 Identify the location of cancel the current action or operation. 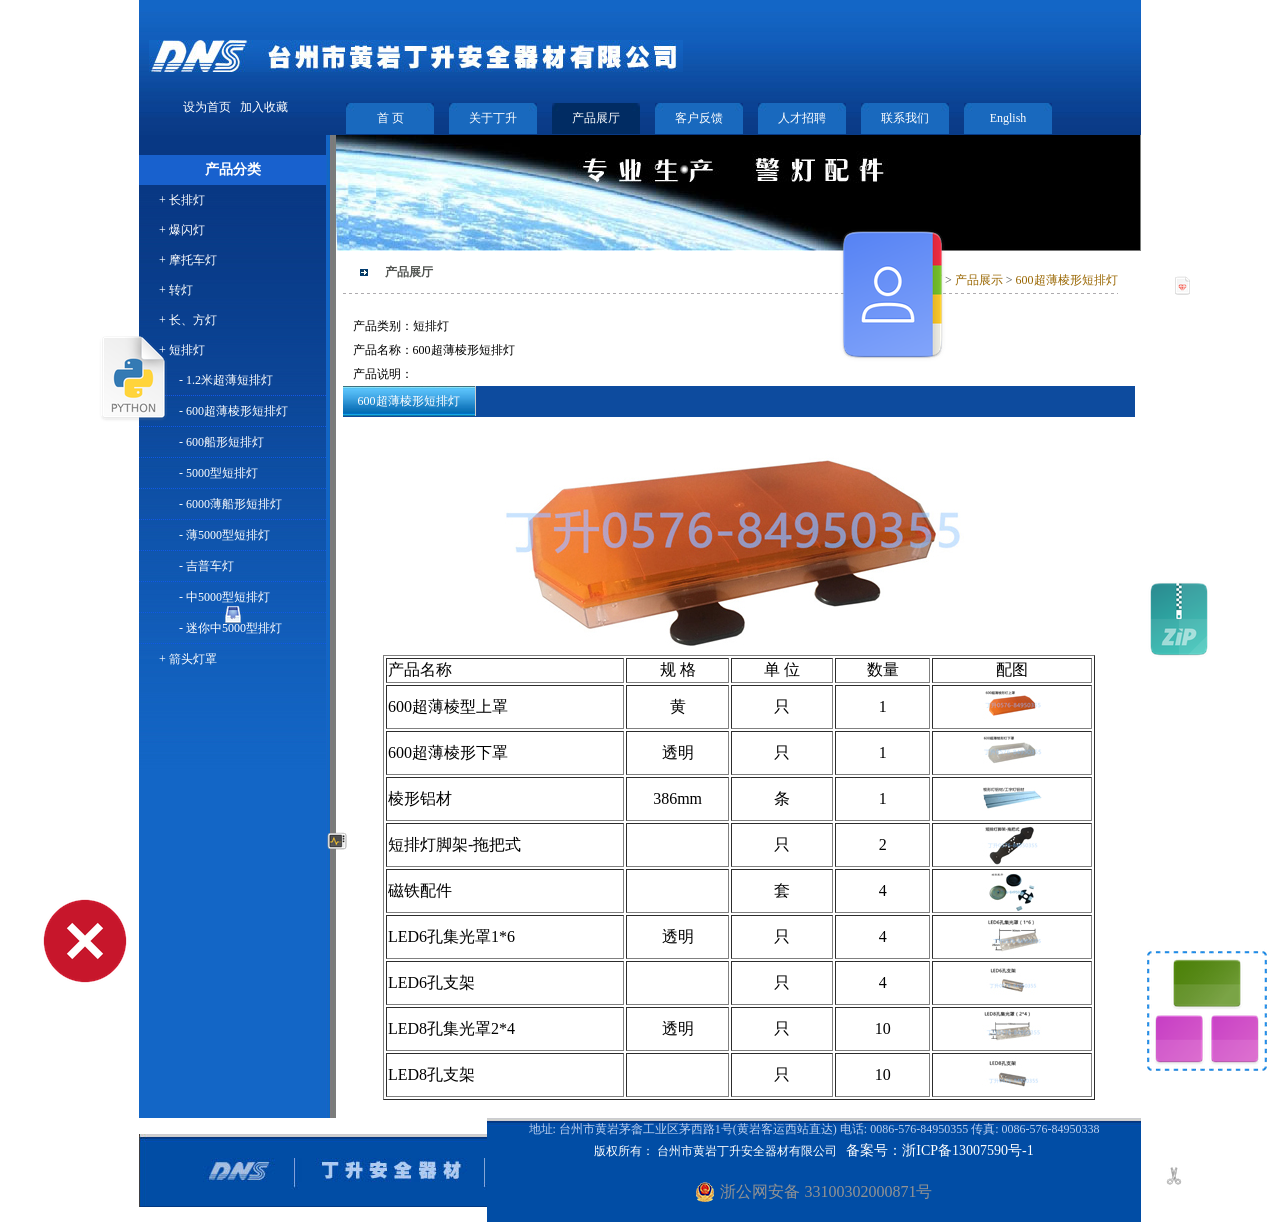
(85, 941).